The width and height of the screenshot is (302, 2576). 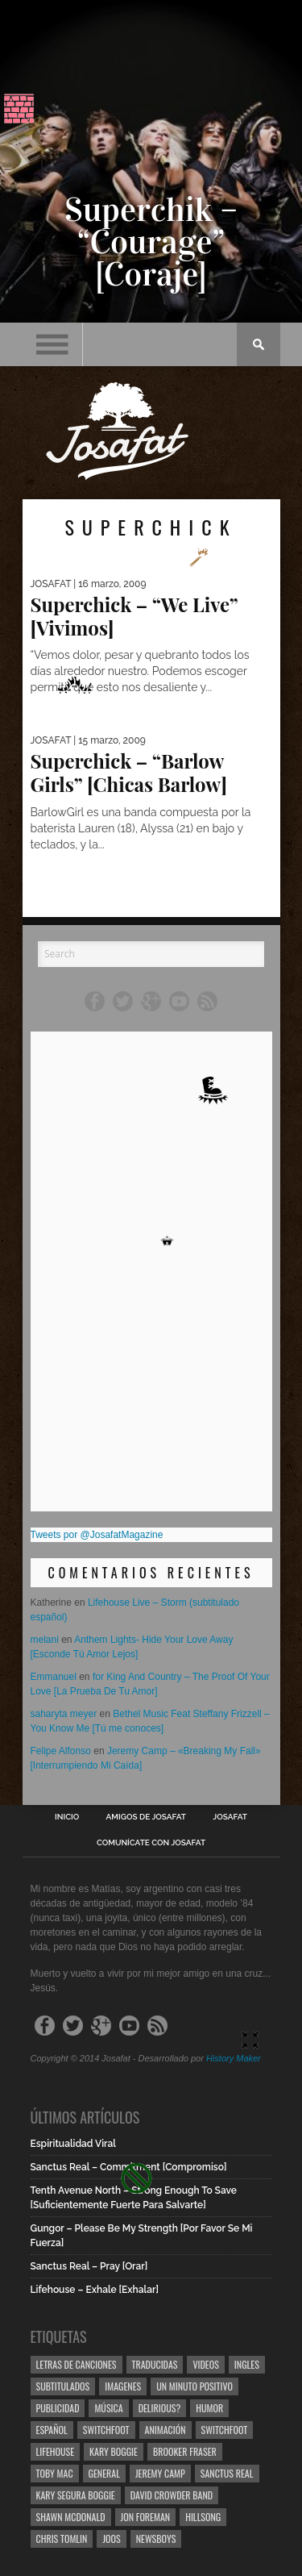 What do you see at coordinates (19, 108) in the screenshot?
I see `build or place a stone wall in-game` at bounding box center [19, 108].